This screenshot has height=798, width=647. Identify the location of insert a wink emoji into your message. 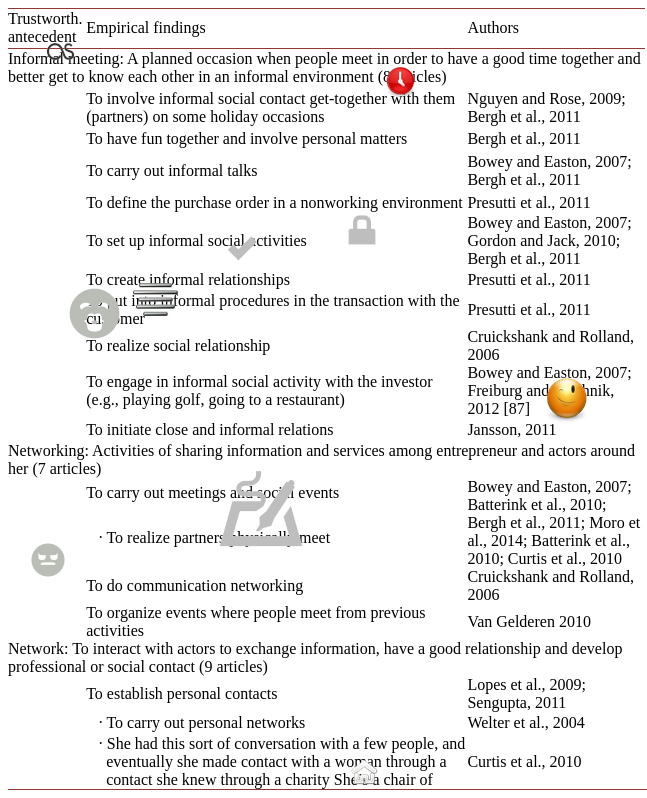
(567, 400).